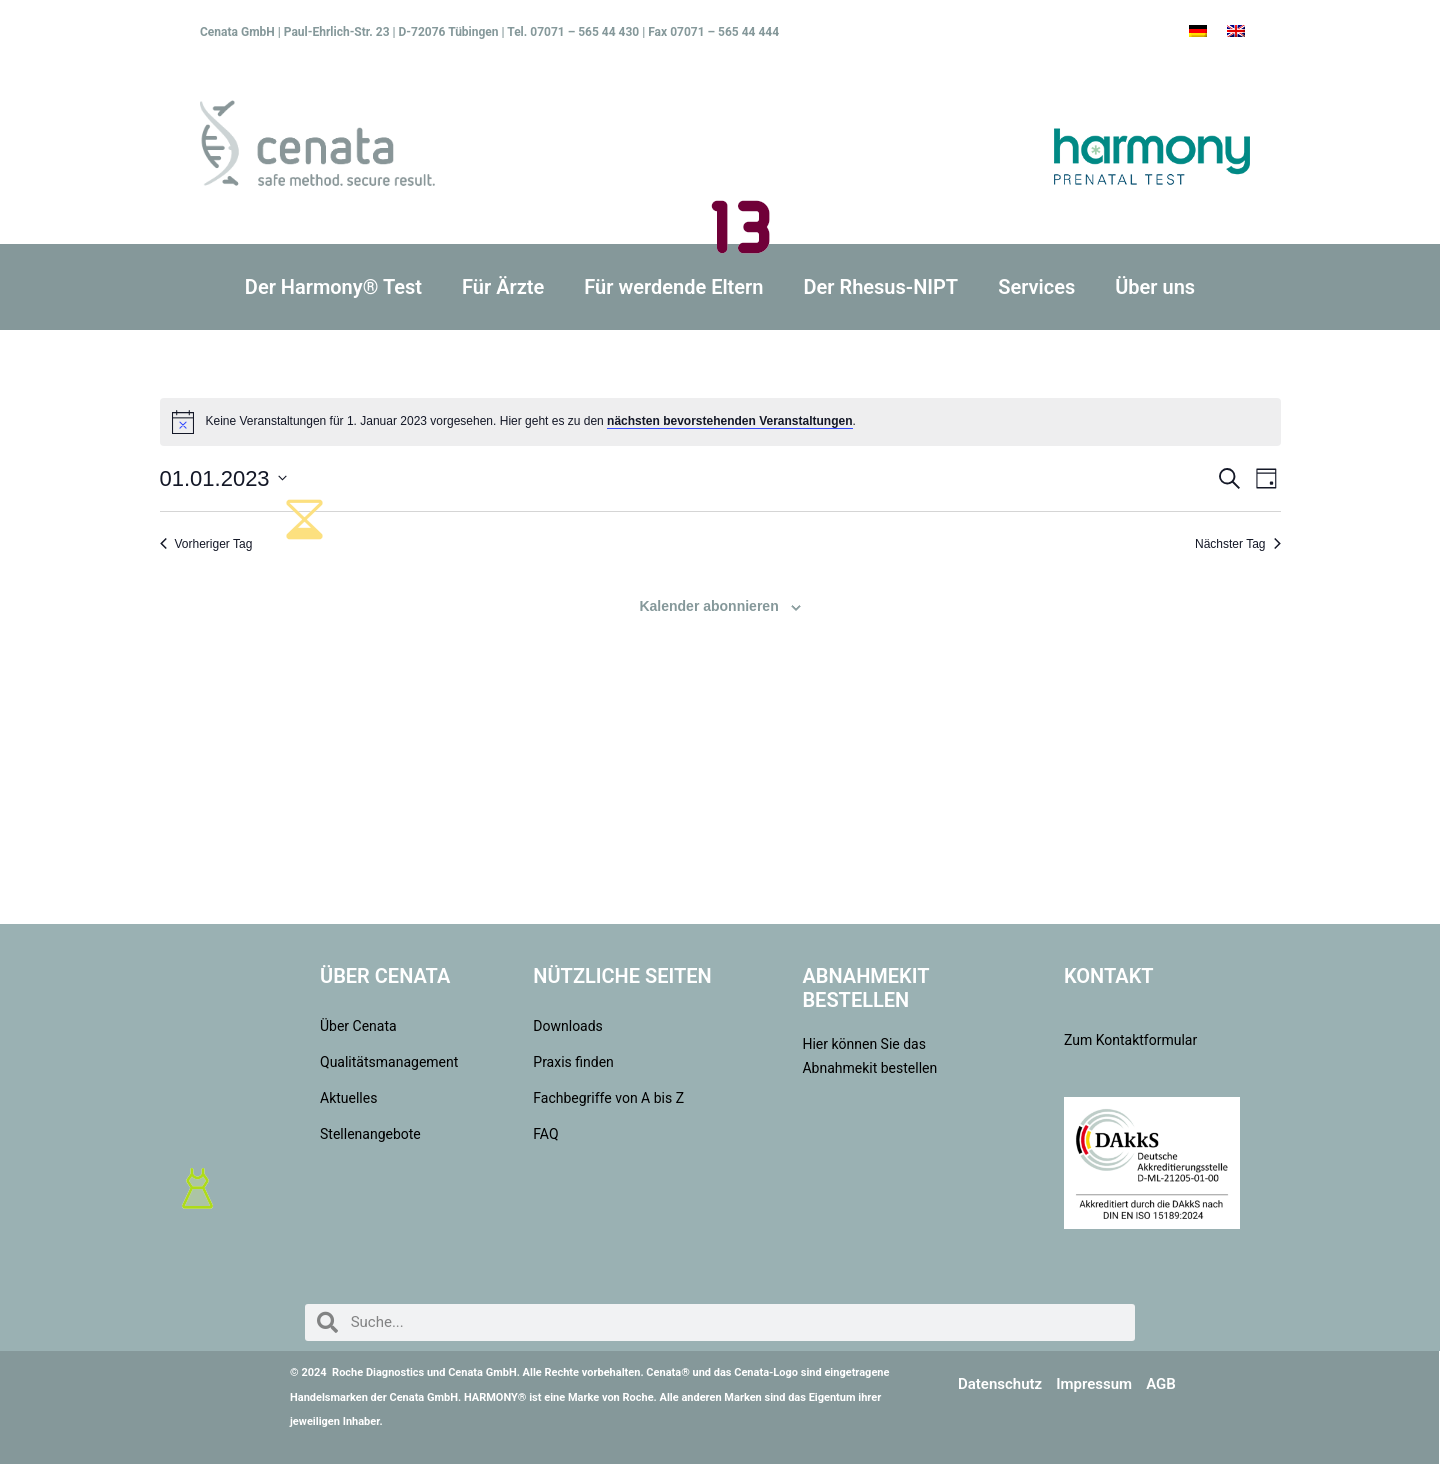  What do you see at coordinates (738, 227) in the screenshot?
I see `indicates 13 unread notifications or items` at bounding box center [738, 227].